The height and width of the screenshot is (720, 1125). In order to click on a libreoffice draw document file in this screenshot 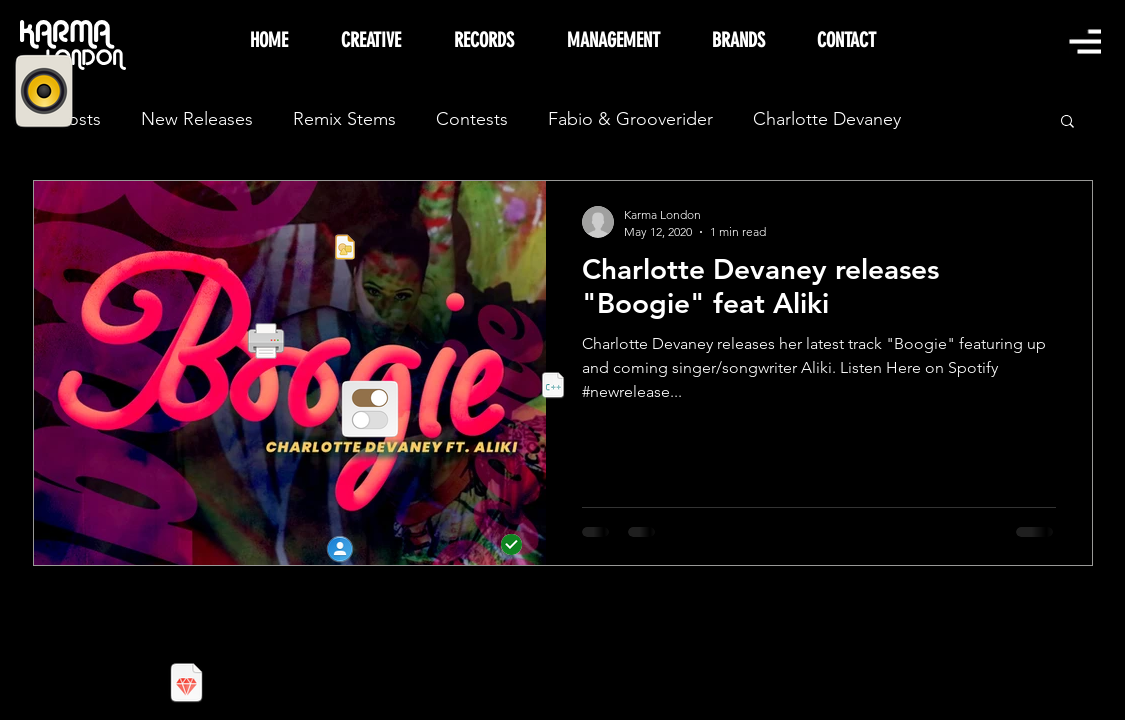, I will do `click(345, 247)`.